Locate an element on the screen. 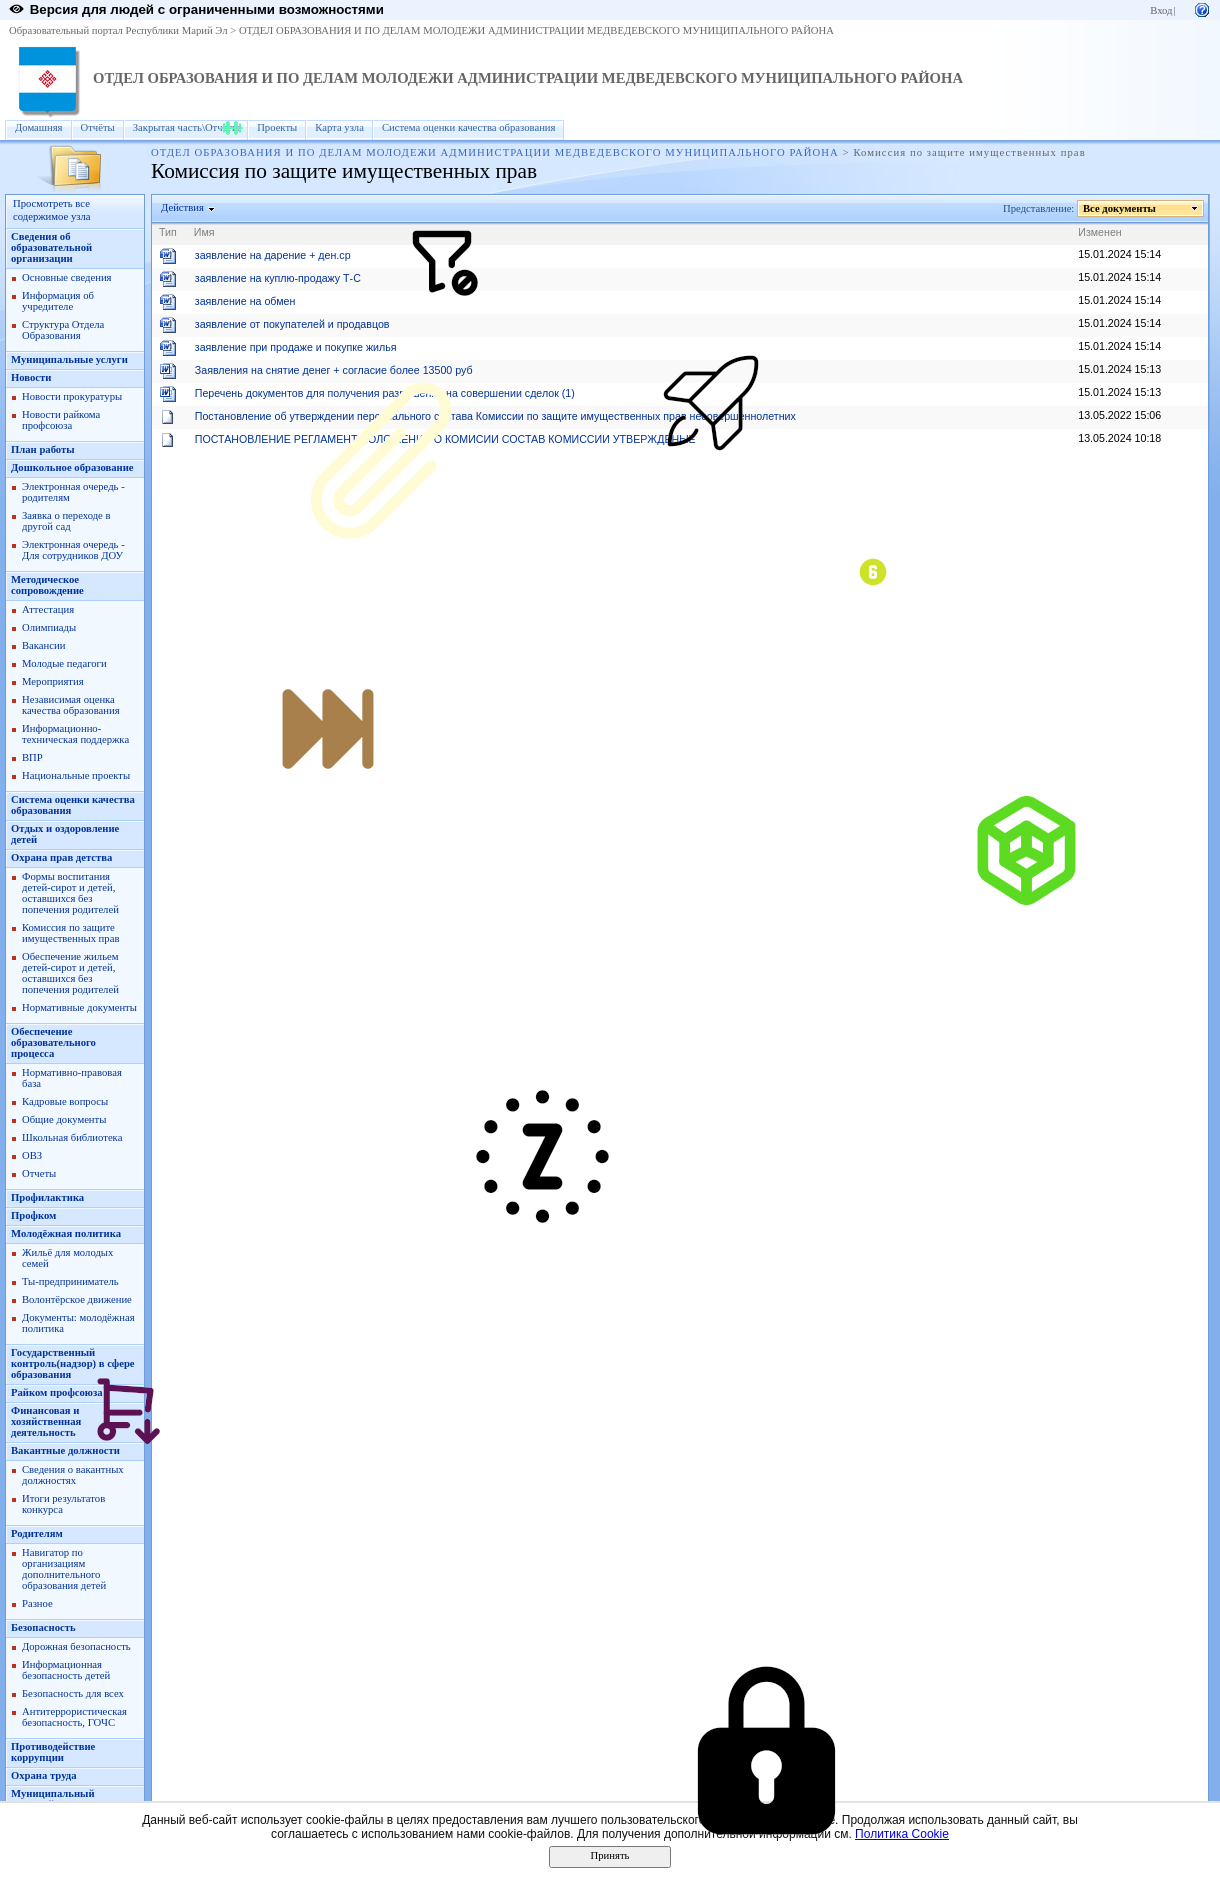 This screenshot has width=1220, height=1878. launch or deploy a project is located at coordinates (713, 401).